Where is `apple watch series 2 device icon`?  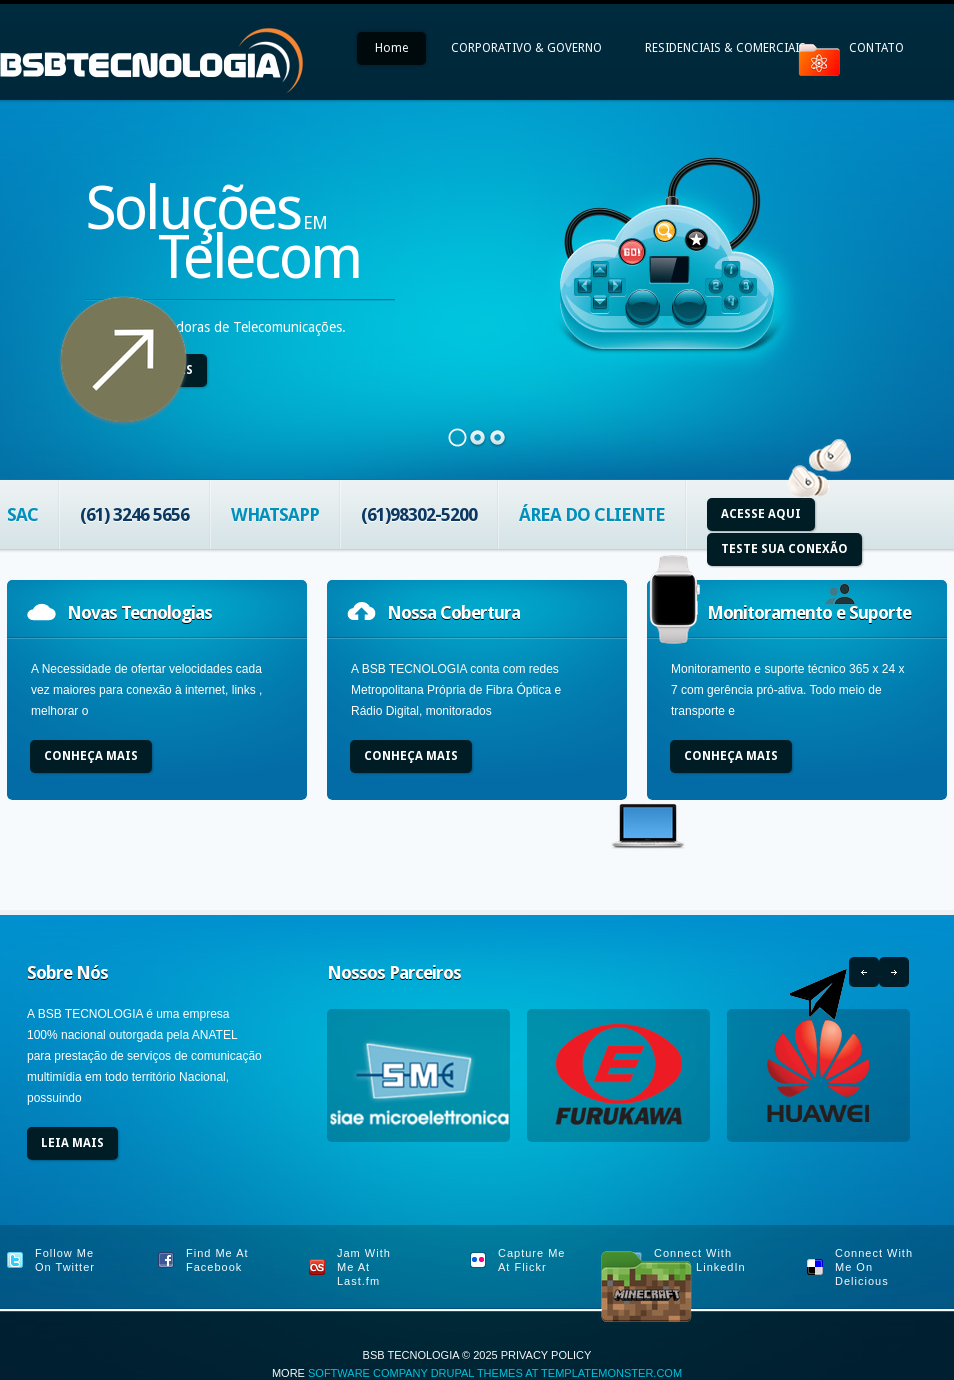 apple watch series 2 device icon is located at coordinates (673, 599).